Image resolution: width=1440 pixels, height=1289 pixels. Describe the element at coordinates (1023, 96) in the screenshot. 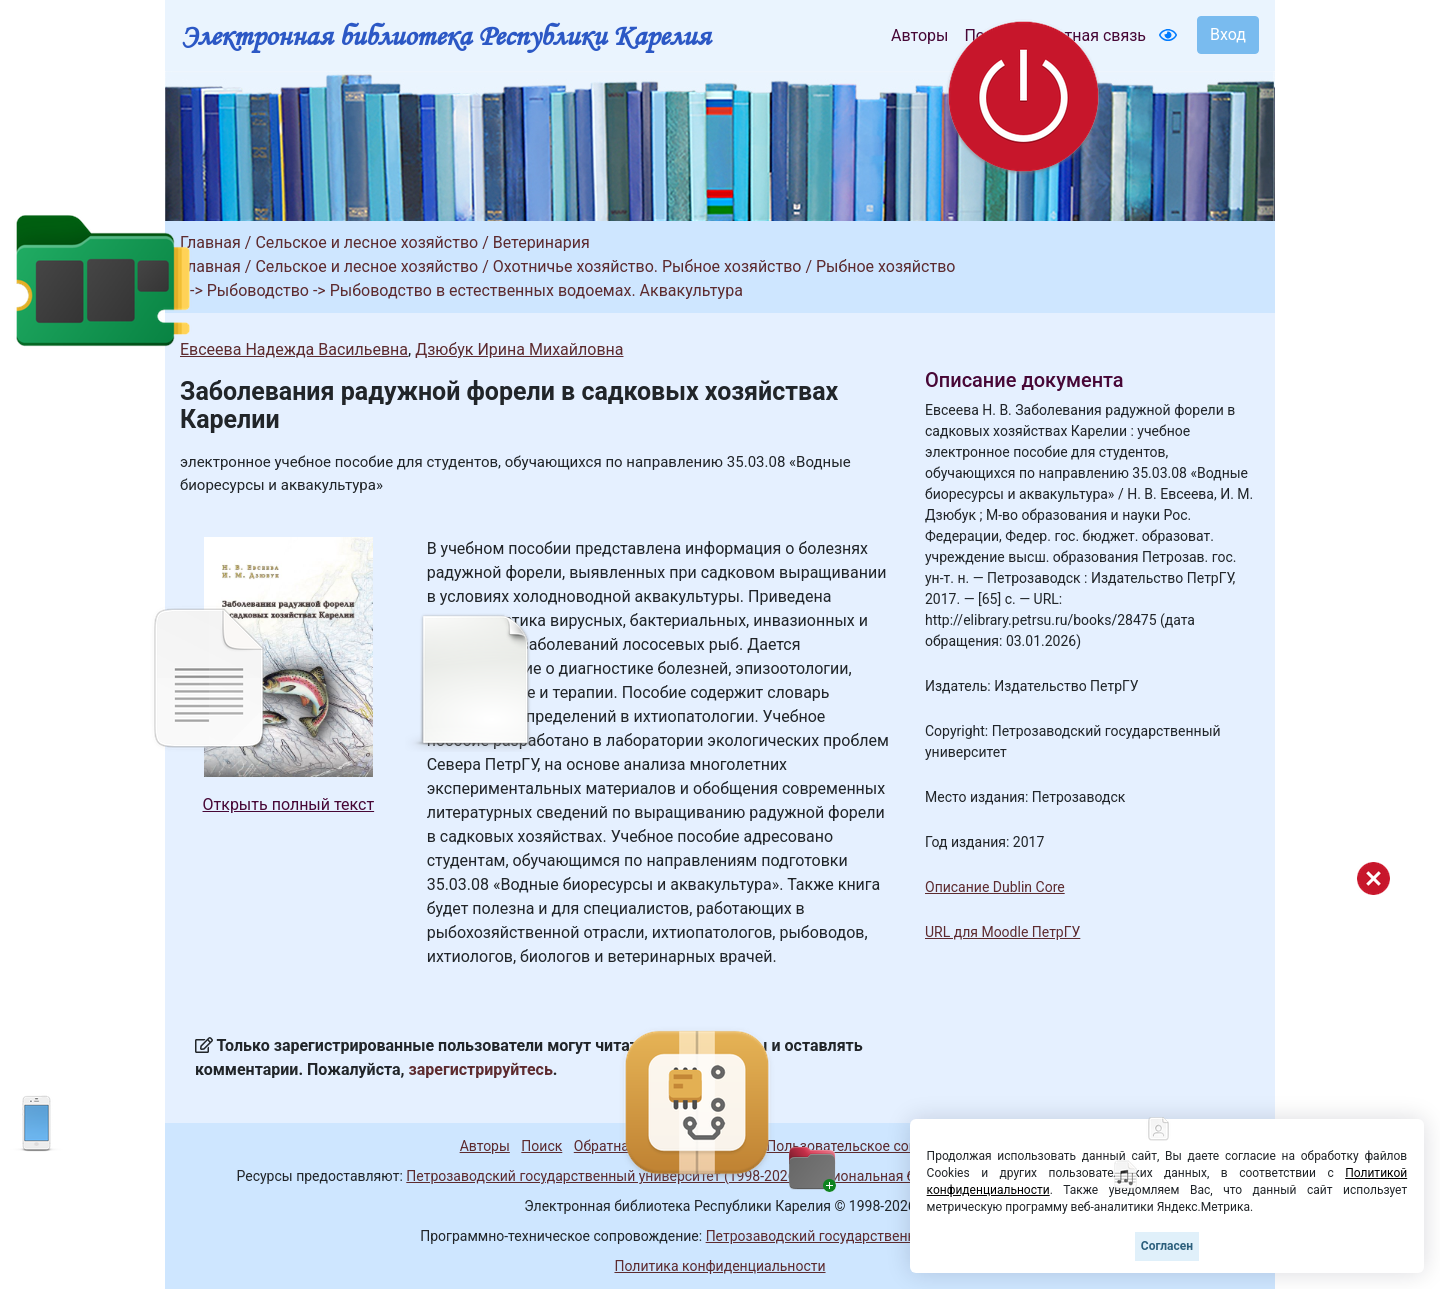

I see `shut down the system` at that location.